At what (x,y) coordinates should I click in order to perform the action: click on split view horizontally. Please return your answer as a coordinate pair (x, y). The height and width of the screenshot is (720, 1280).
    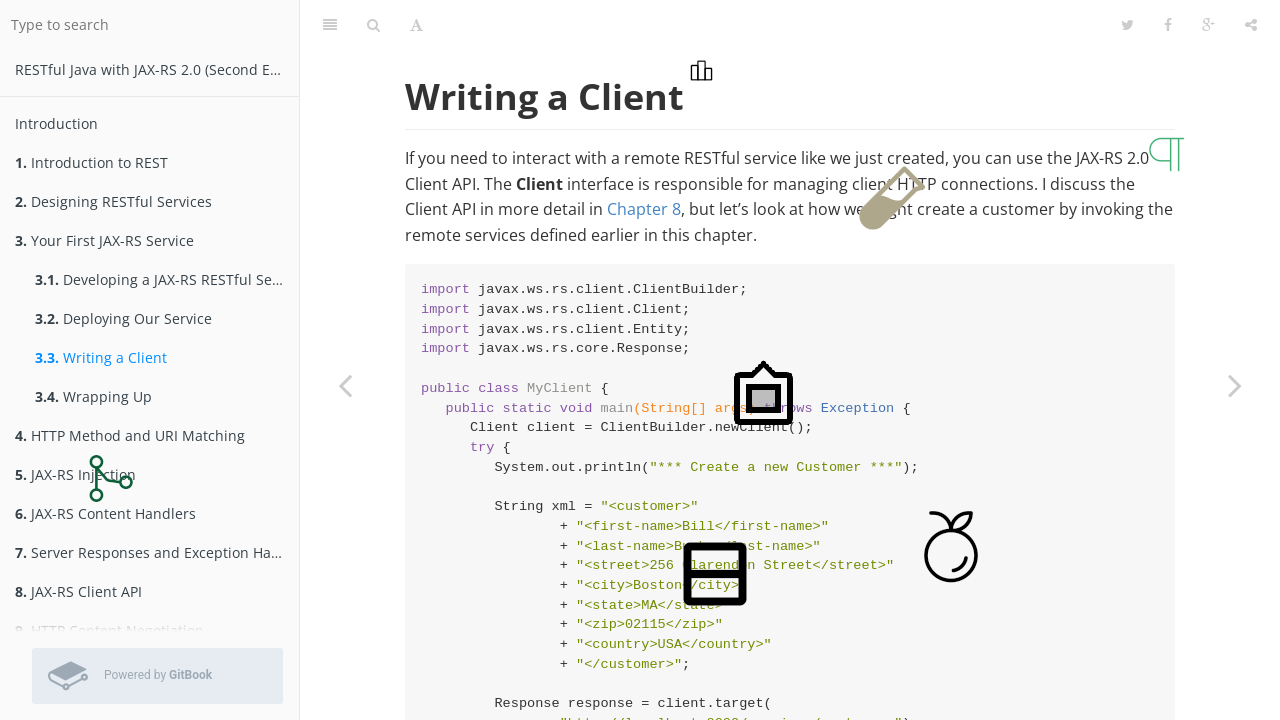
    Looking at the image, I should click on (715, 574).